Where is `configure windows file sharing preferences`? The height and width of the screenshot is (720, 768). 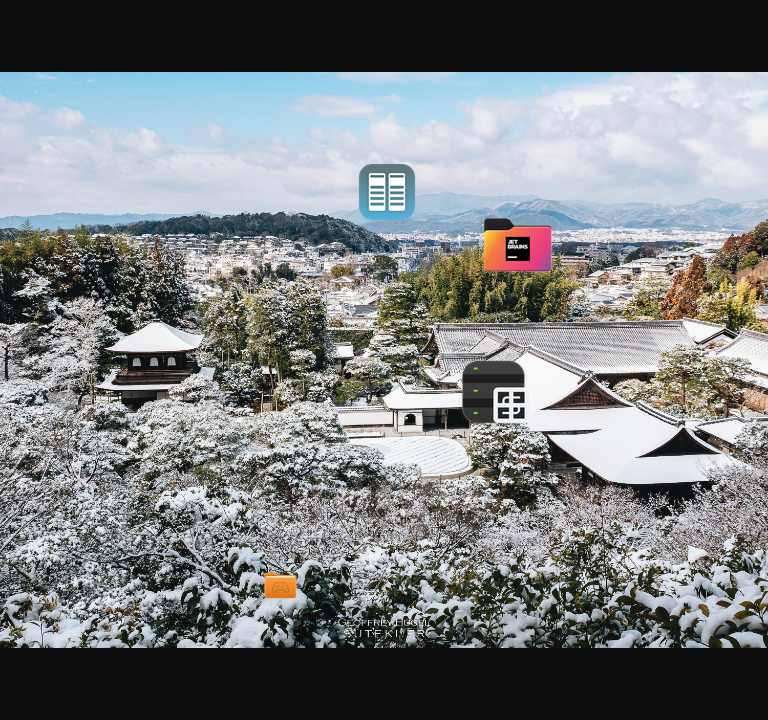 configure windows file sharing preferences is located at coordinates (494, 393).